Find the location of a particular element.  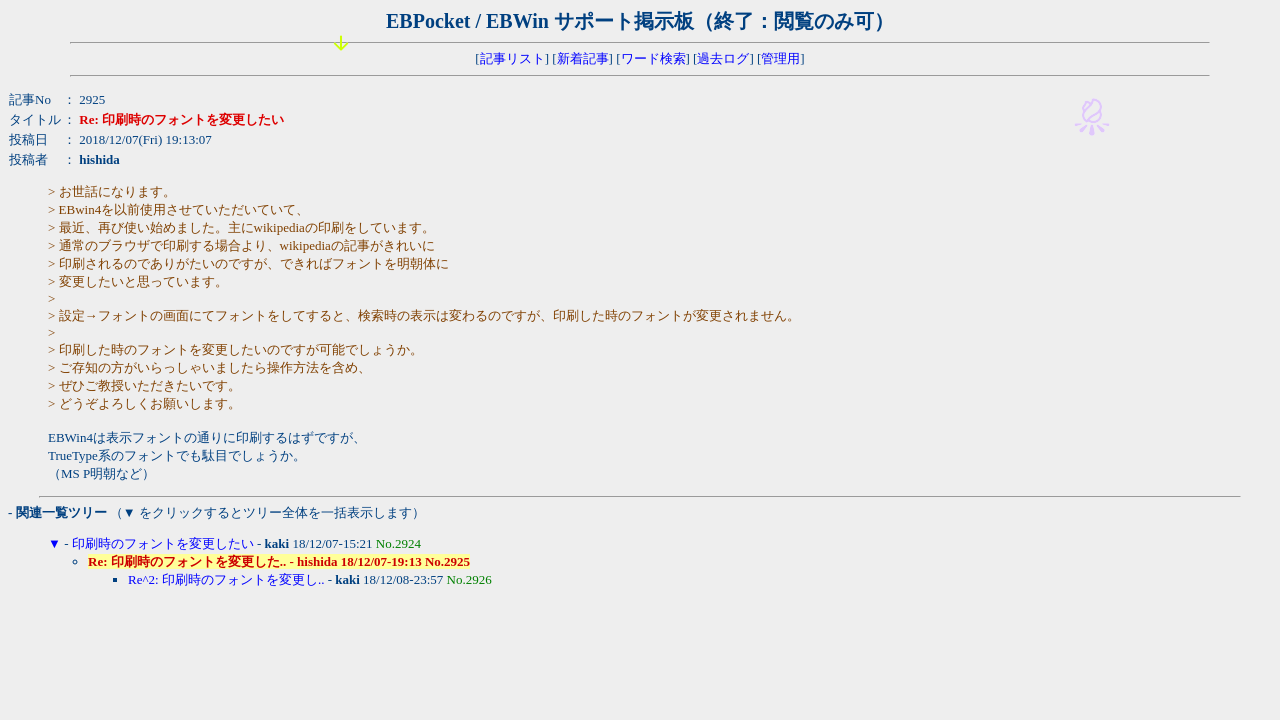

scroll down or view more content is located at coordinates (341, 43).